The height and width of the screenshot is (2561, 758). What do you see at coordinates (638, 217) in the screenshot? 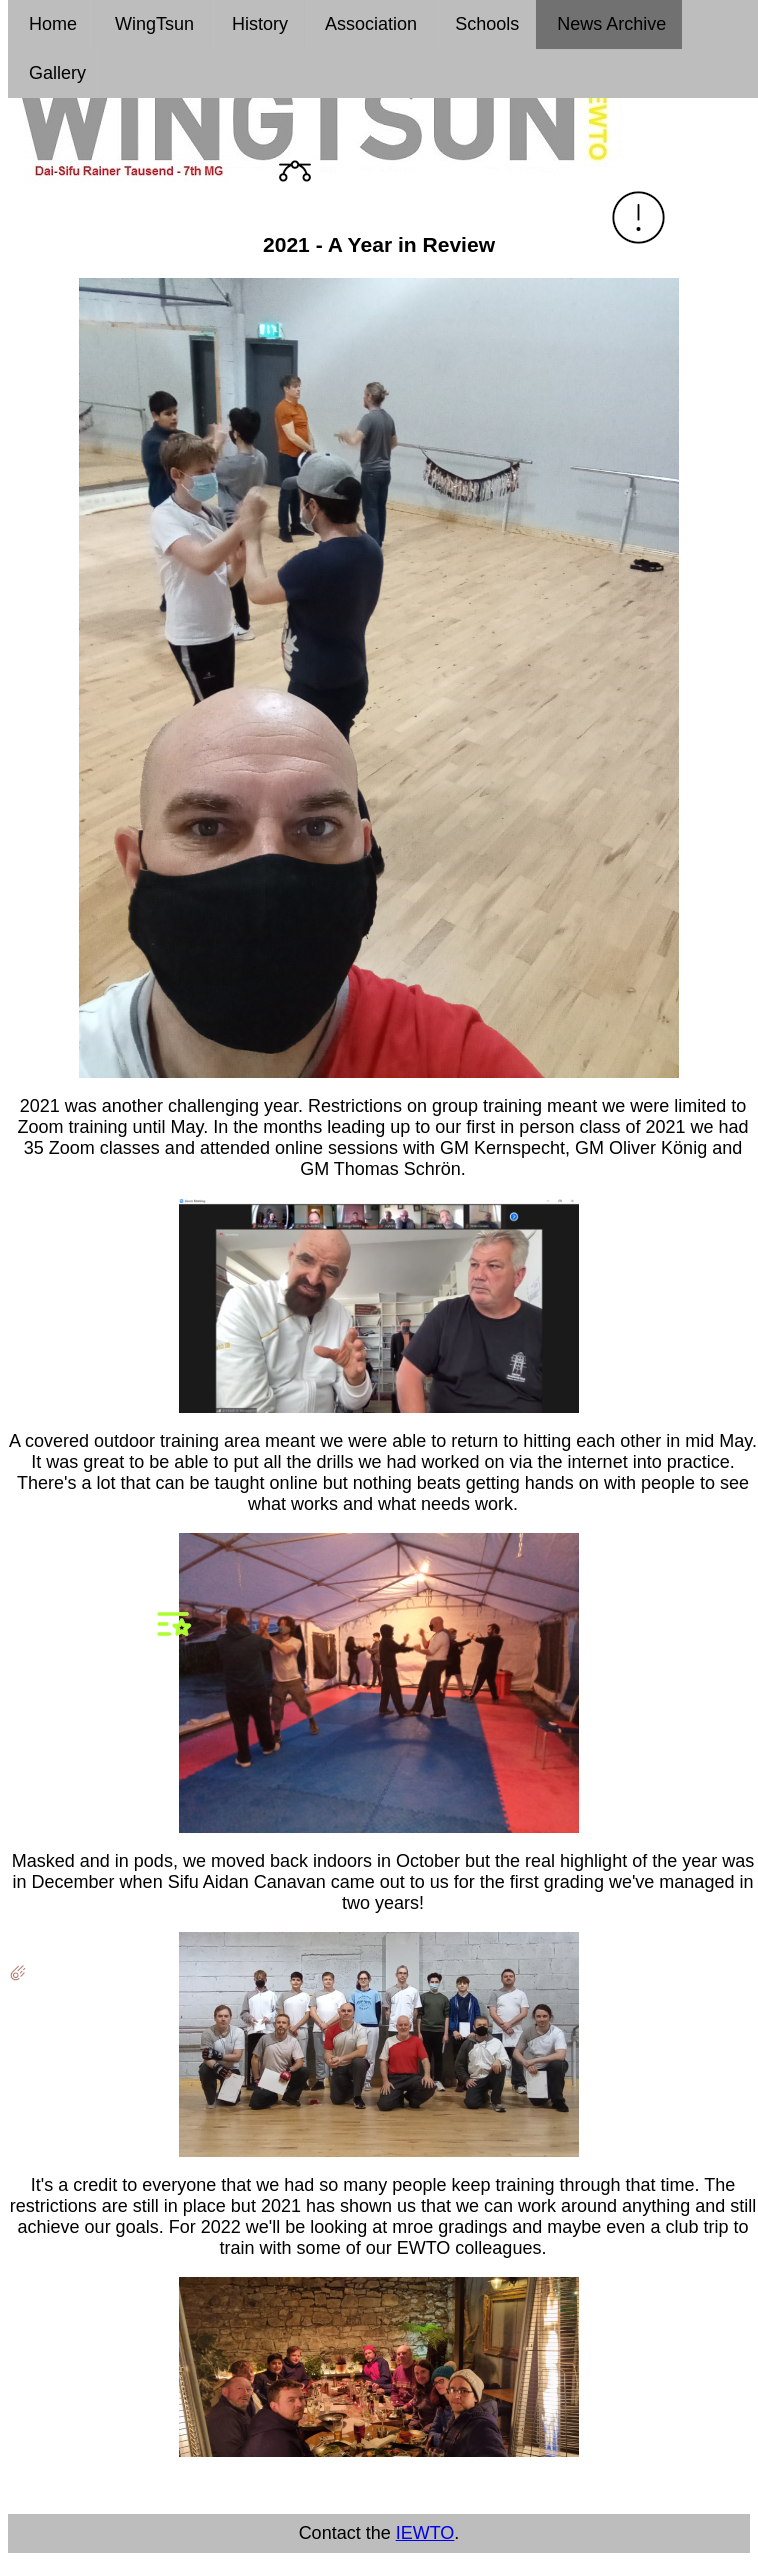
I see `indicates a warning or alert condition` at bounding box center [638, 217].